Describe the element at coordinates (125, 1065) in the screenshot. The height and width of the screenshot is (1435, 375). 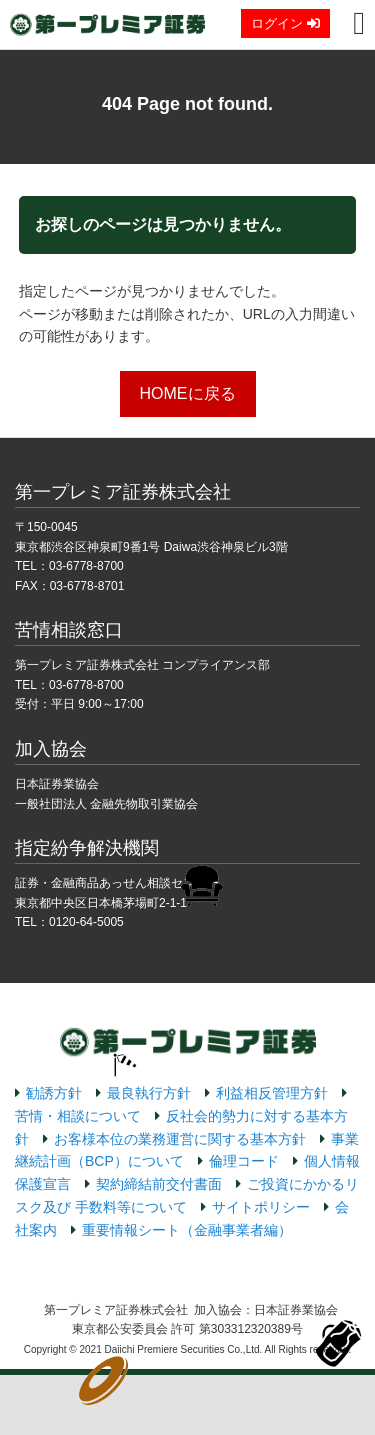
I see `view current wind conditions` at that location.